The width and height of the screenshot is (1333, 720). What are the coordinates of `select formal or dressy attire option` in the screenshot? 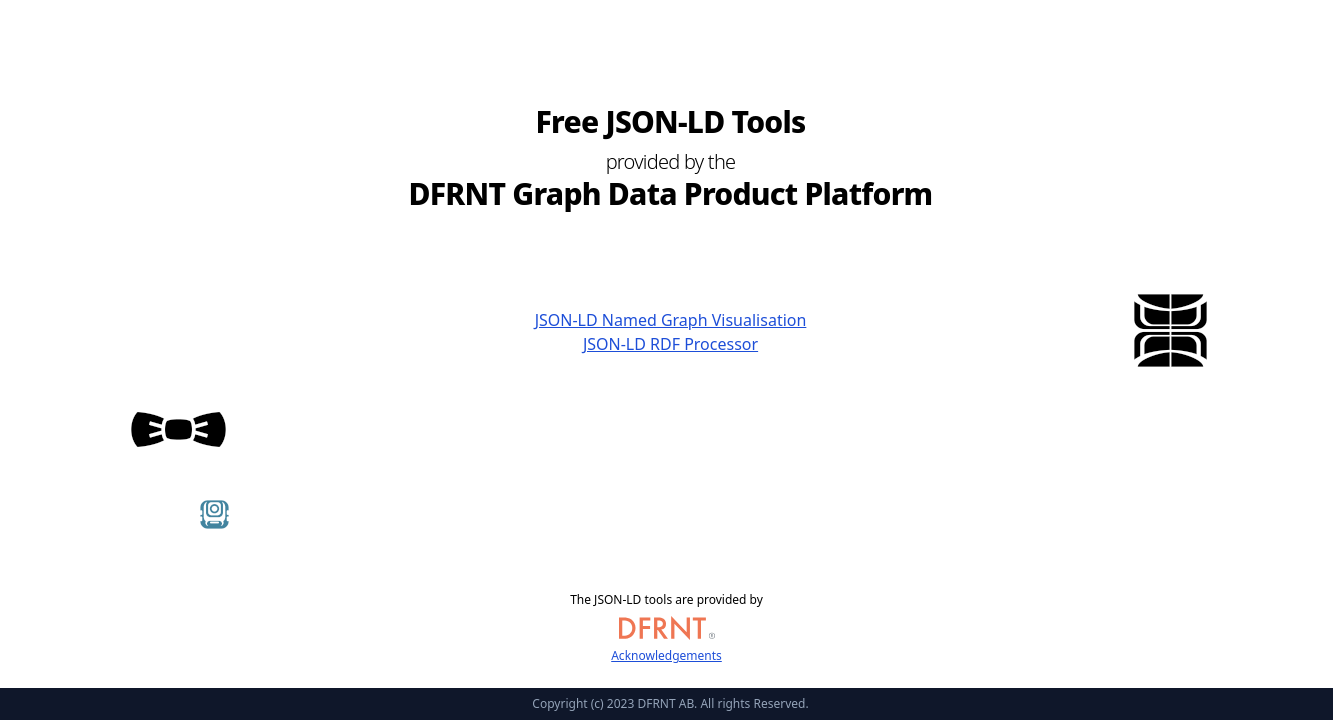 It's located at (178, 429).